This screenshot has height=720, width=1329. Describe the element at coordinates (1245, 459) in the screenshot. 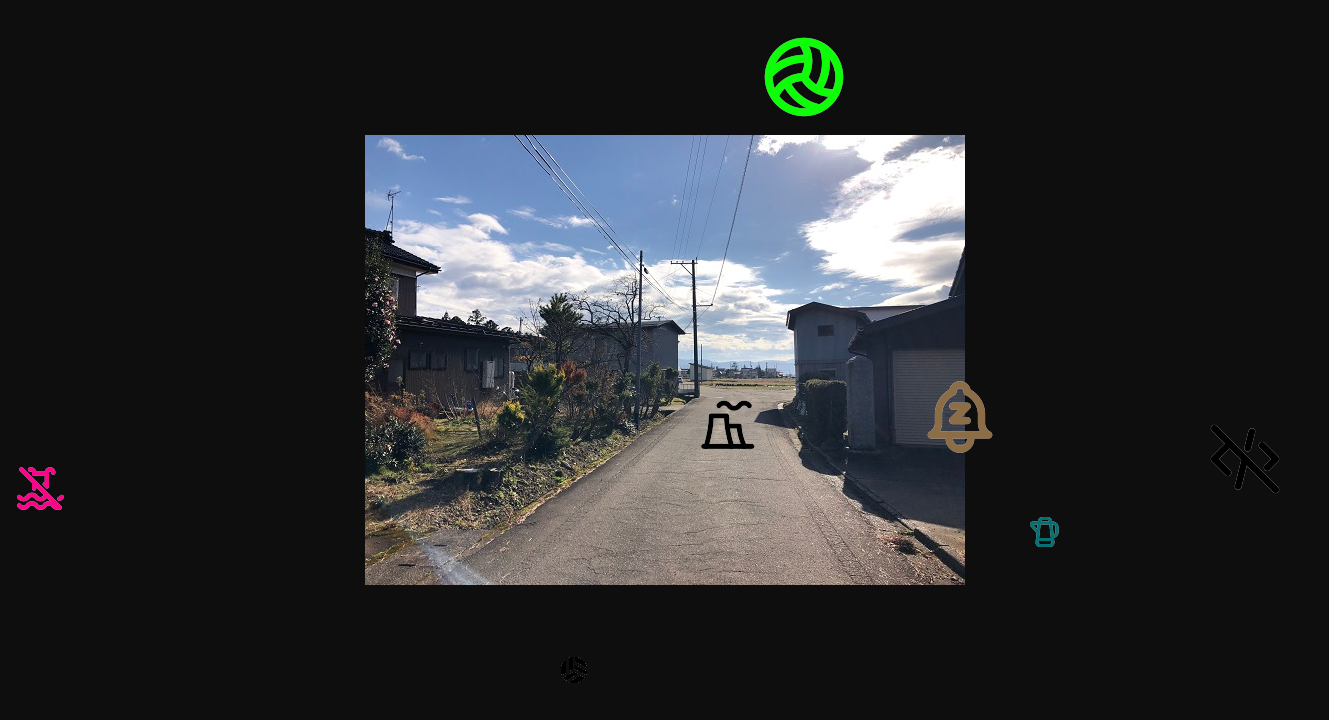

I see `code view disabled or unavailable` at that location.